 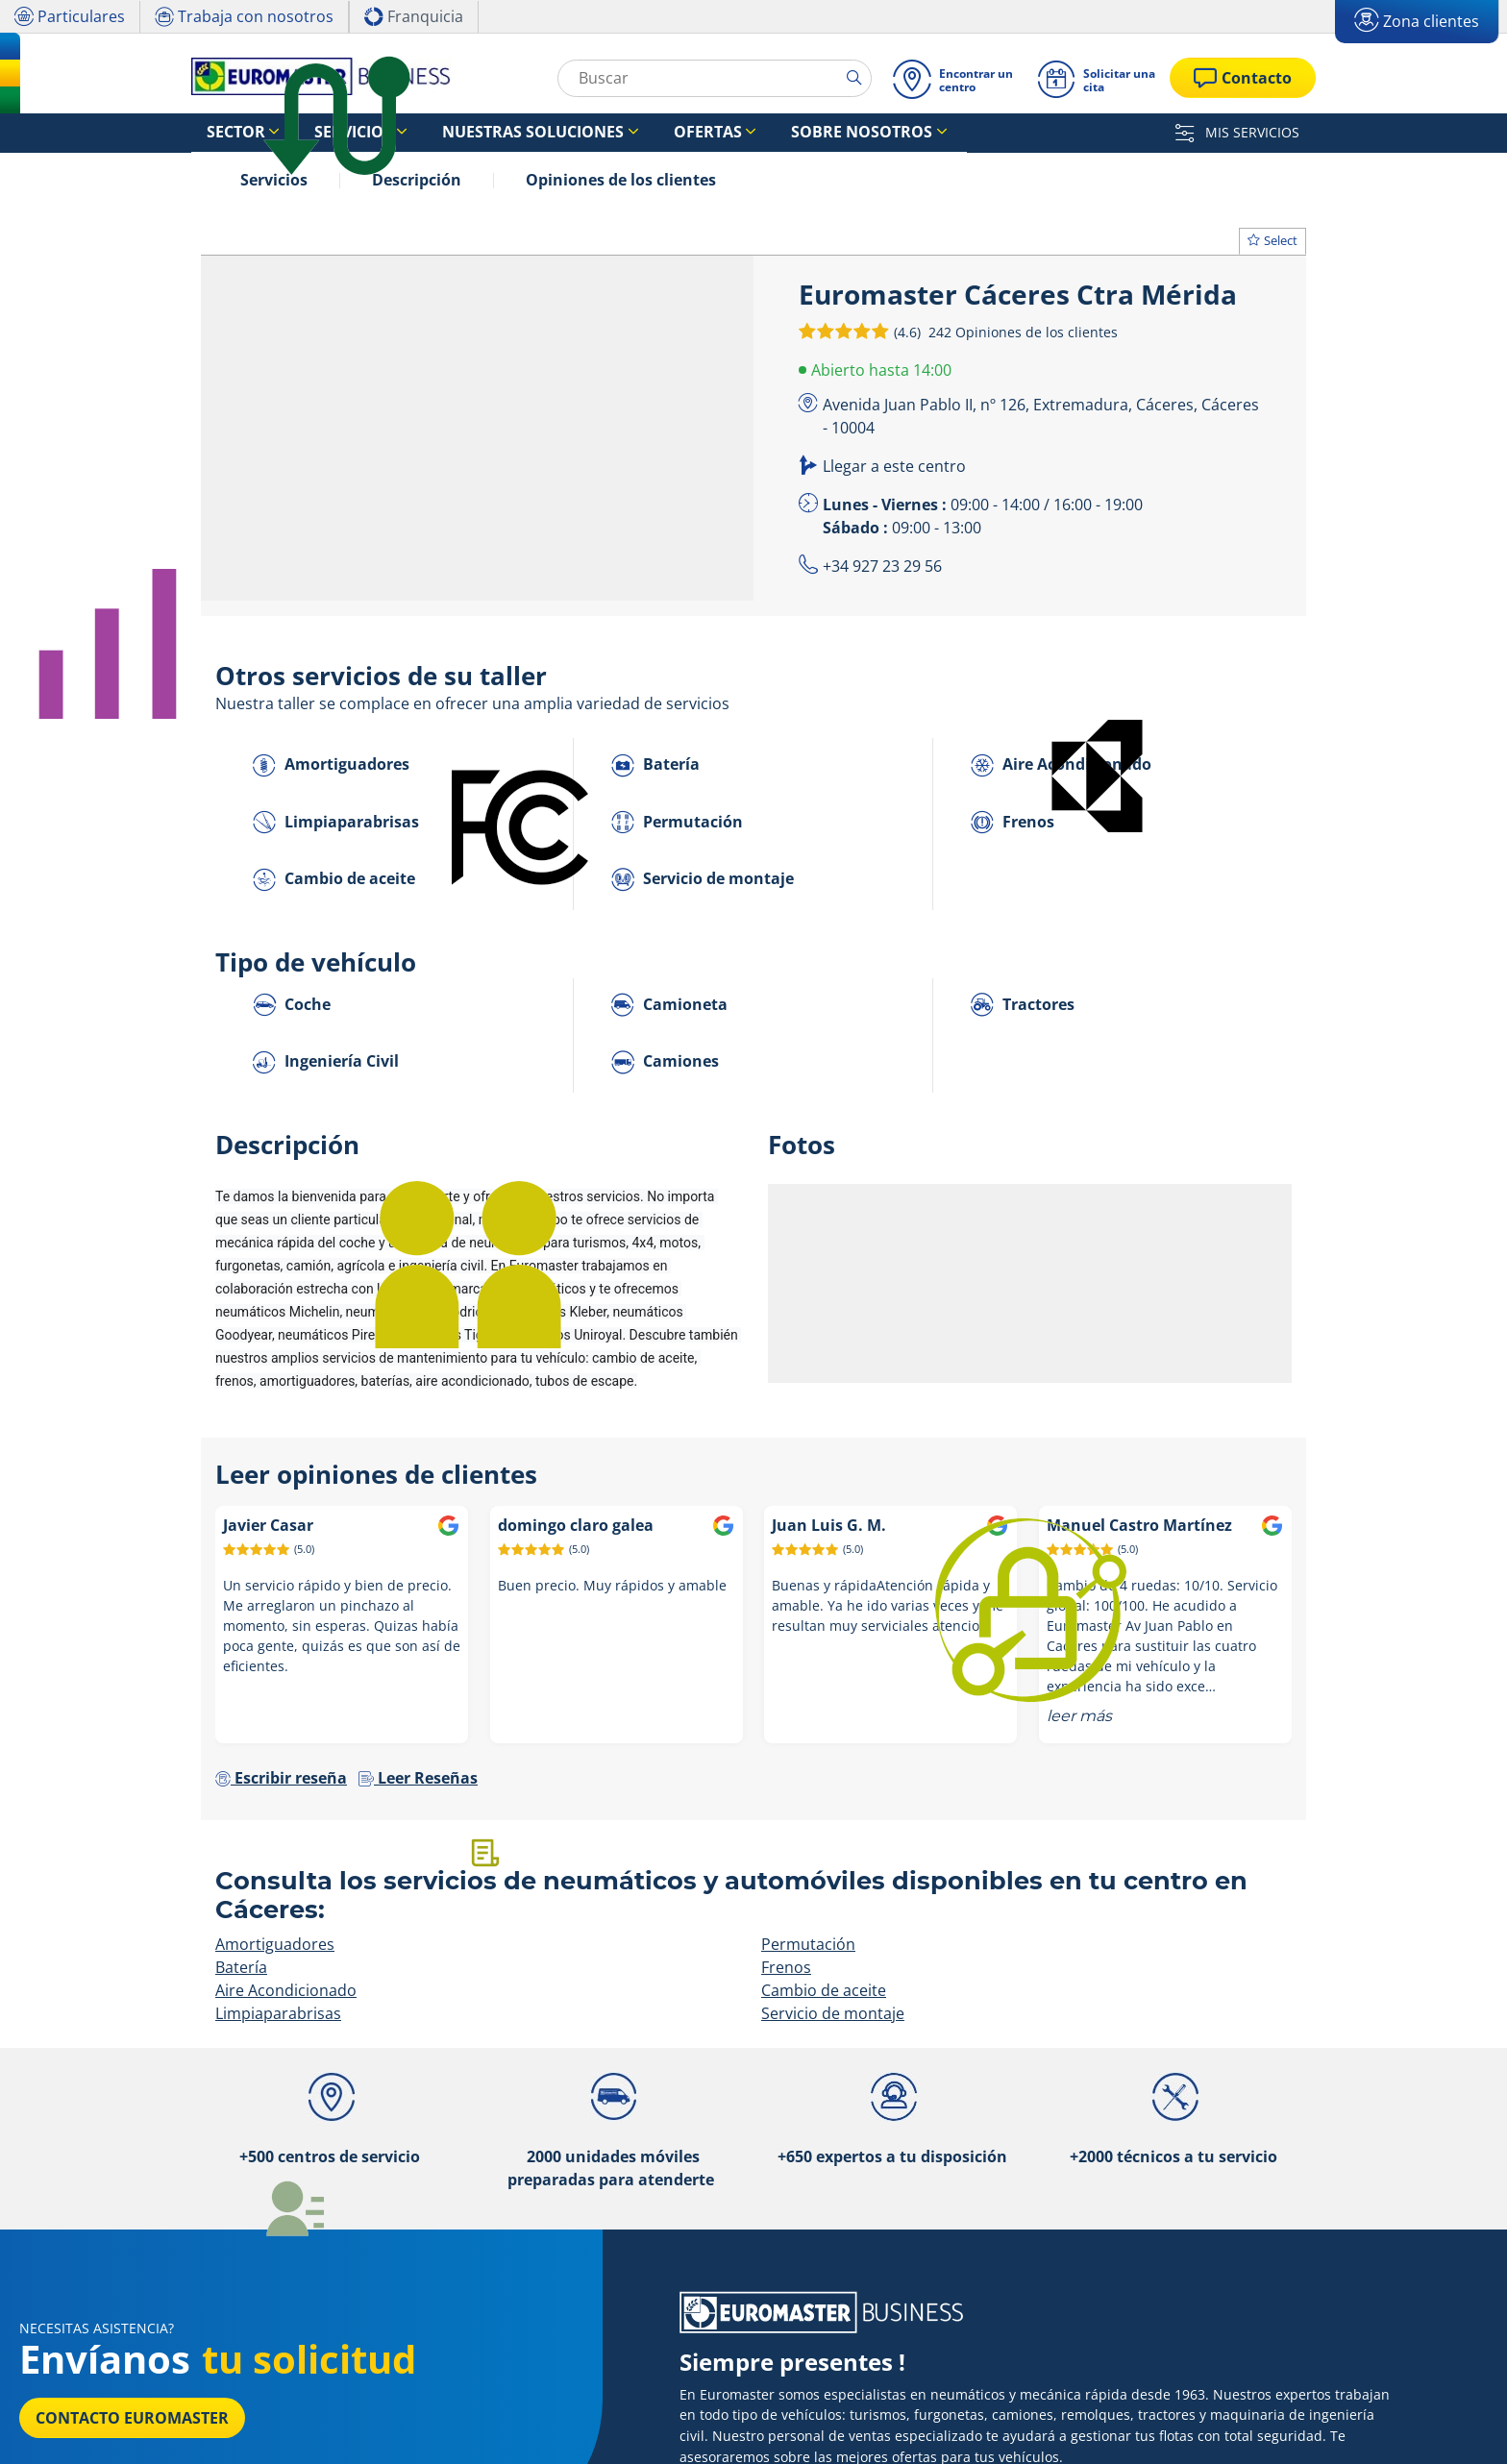 I want to click on view directions or navigation route, so click(x=340, y=119).